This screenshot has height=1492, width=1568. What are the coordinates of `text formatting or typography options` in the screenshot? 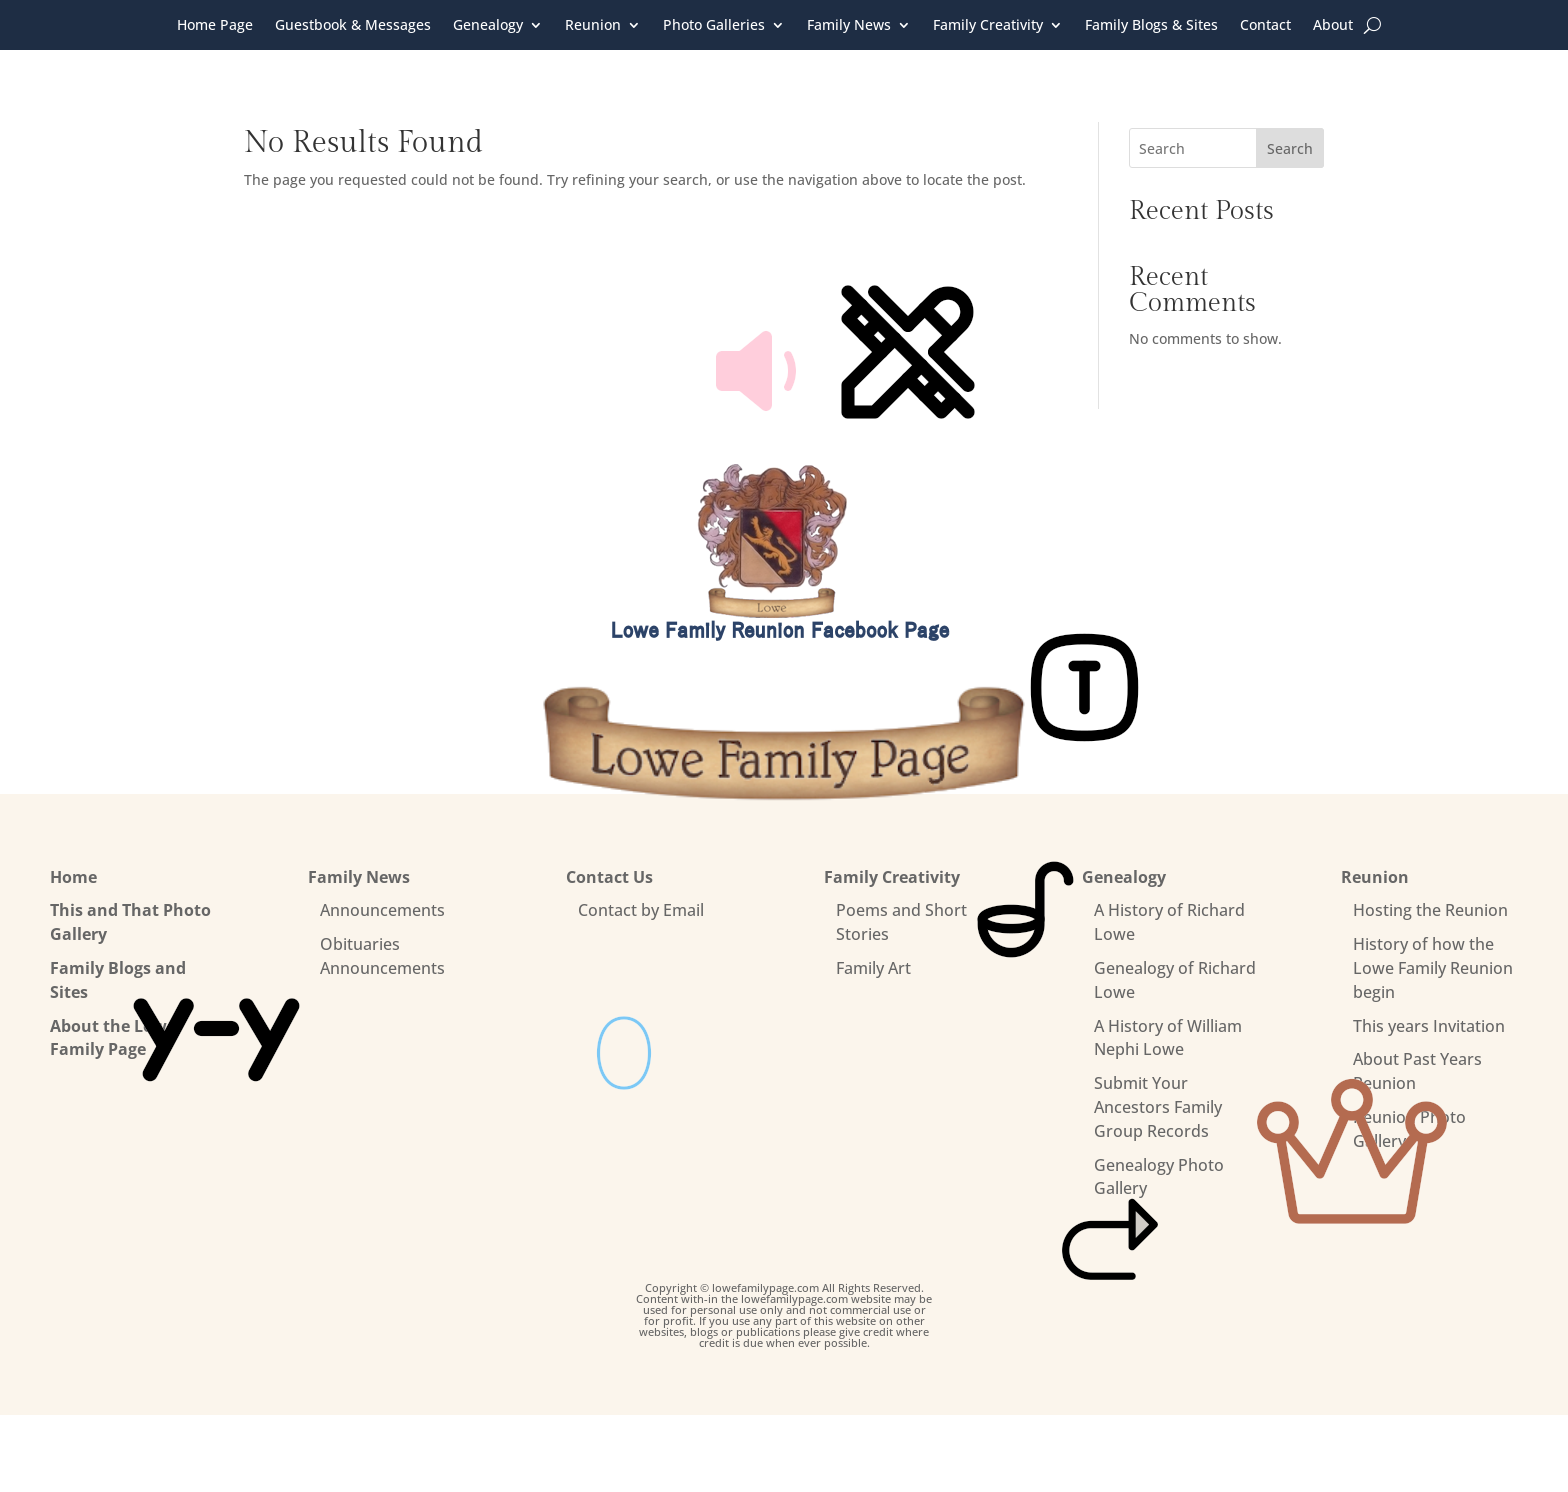 It's located at (1084, 687).